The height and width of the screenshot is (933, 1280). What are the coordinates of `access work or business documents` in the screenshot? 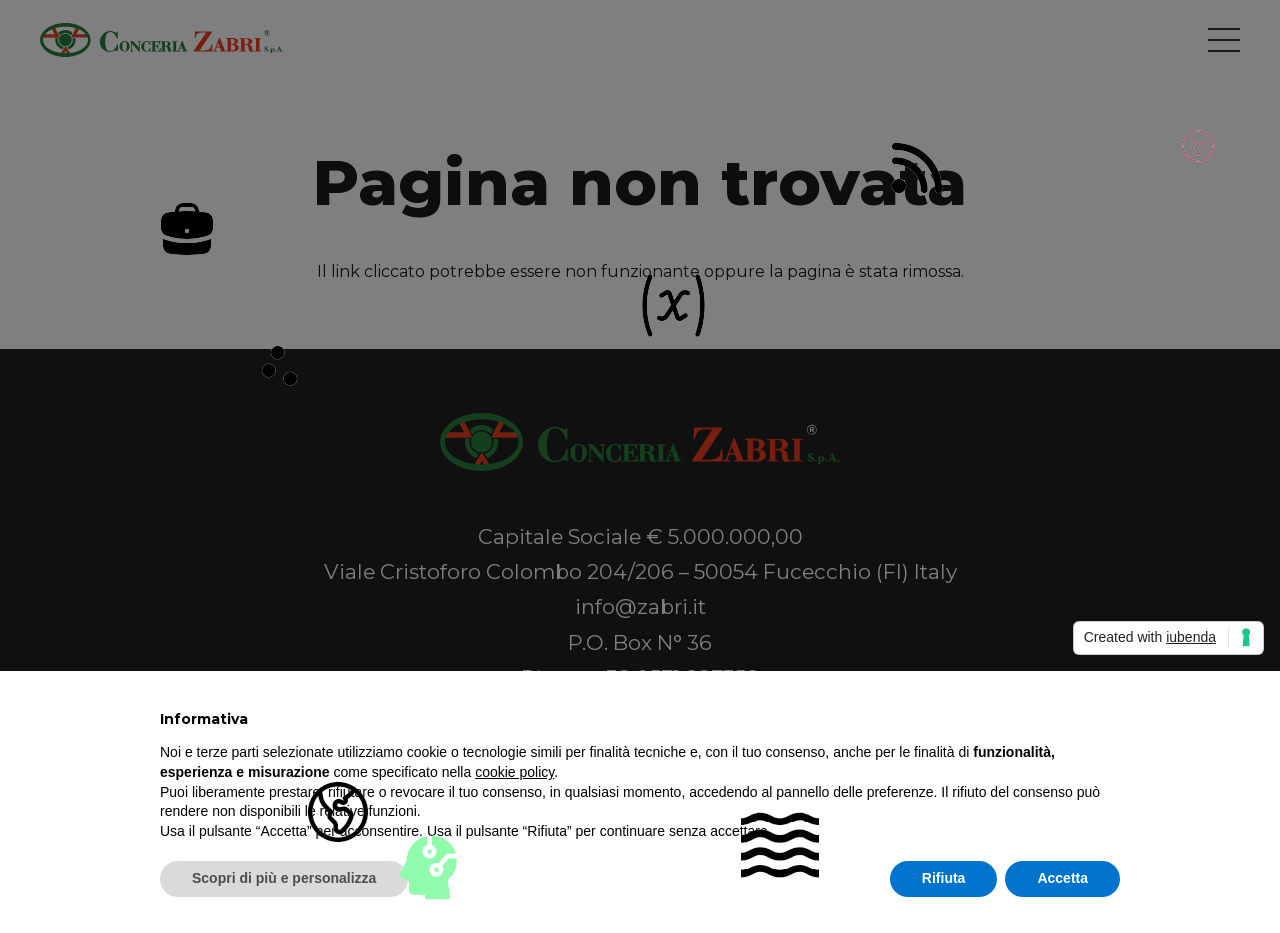 It's located at (187, 229).